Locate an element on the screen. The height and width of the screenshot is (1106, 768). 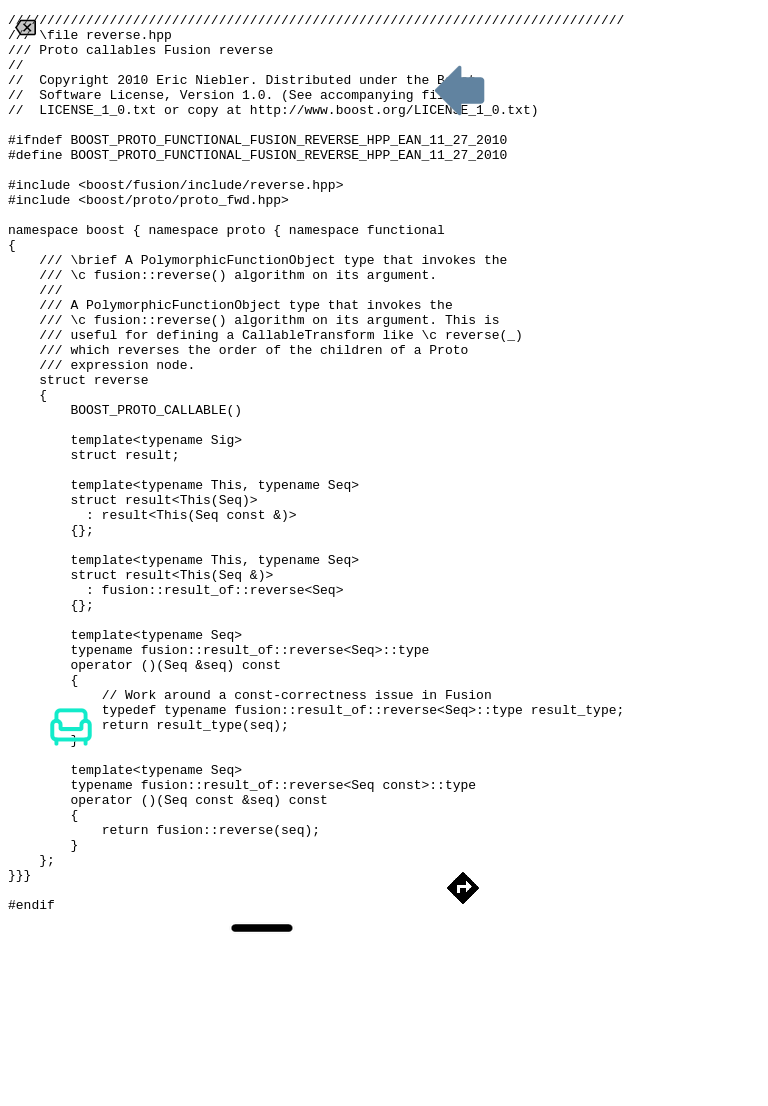
go back to the previous screen is located at coordinates (461, 90).